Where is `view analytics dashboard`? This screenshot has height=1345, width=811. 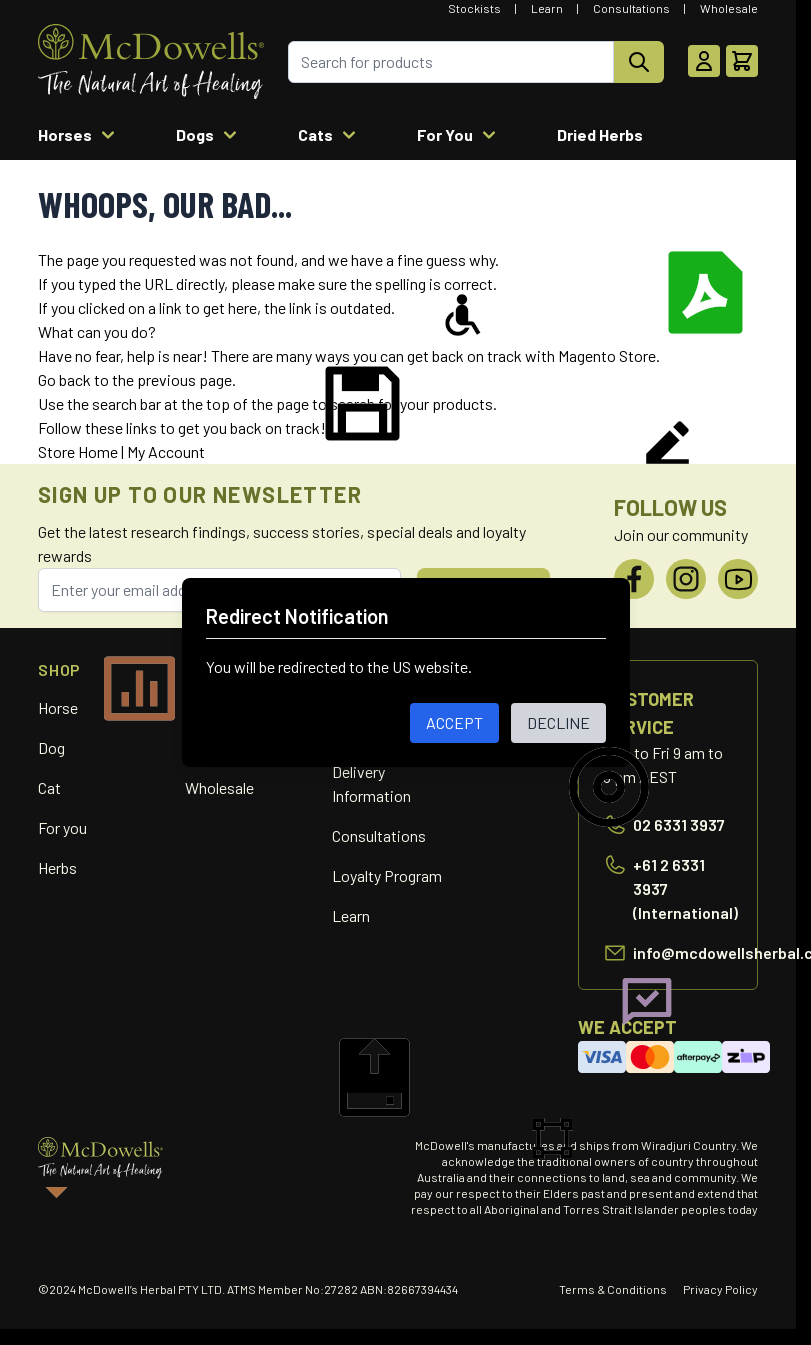
view analytics dashboard is located at coordinates (139, 688).